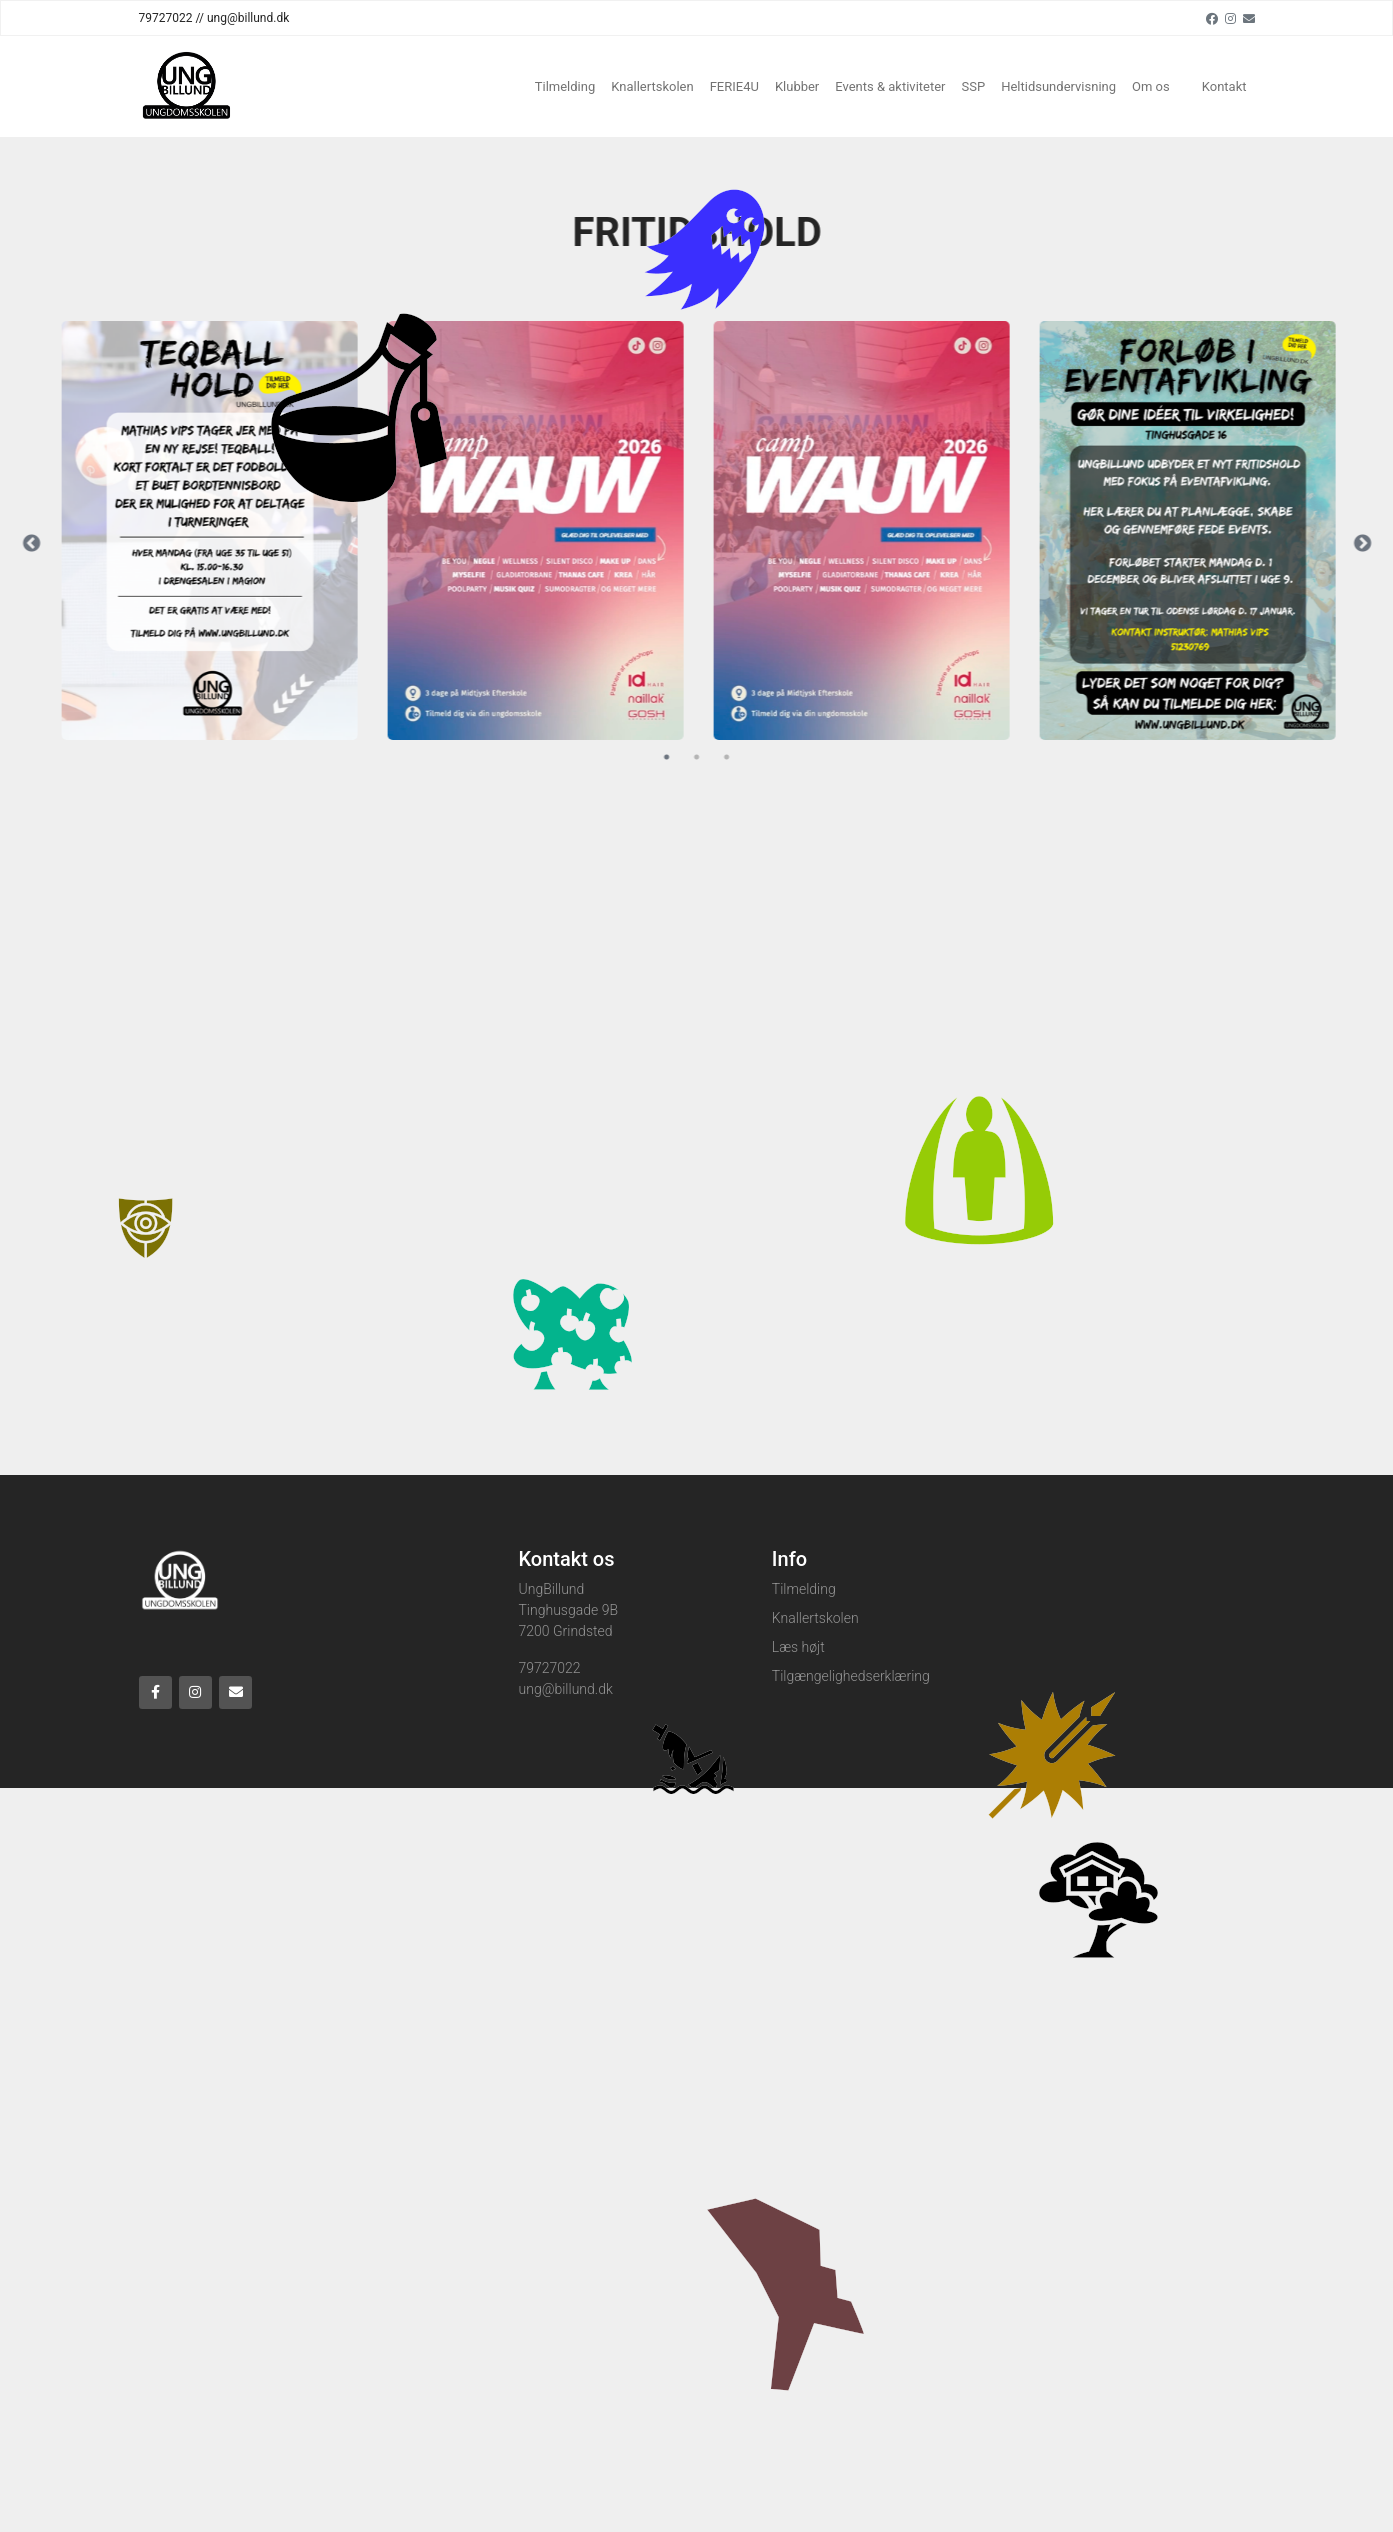 The height and width of the screenshot is (2532, 1393). Describe the element at coordinates (572, 1330) in the screenshot. I see `collect or harvest berries` at that location.